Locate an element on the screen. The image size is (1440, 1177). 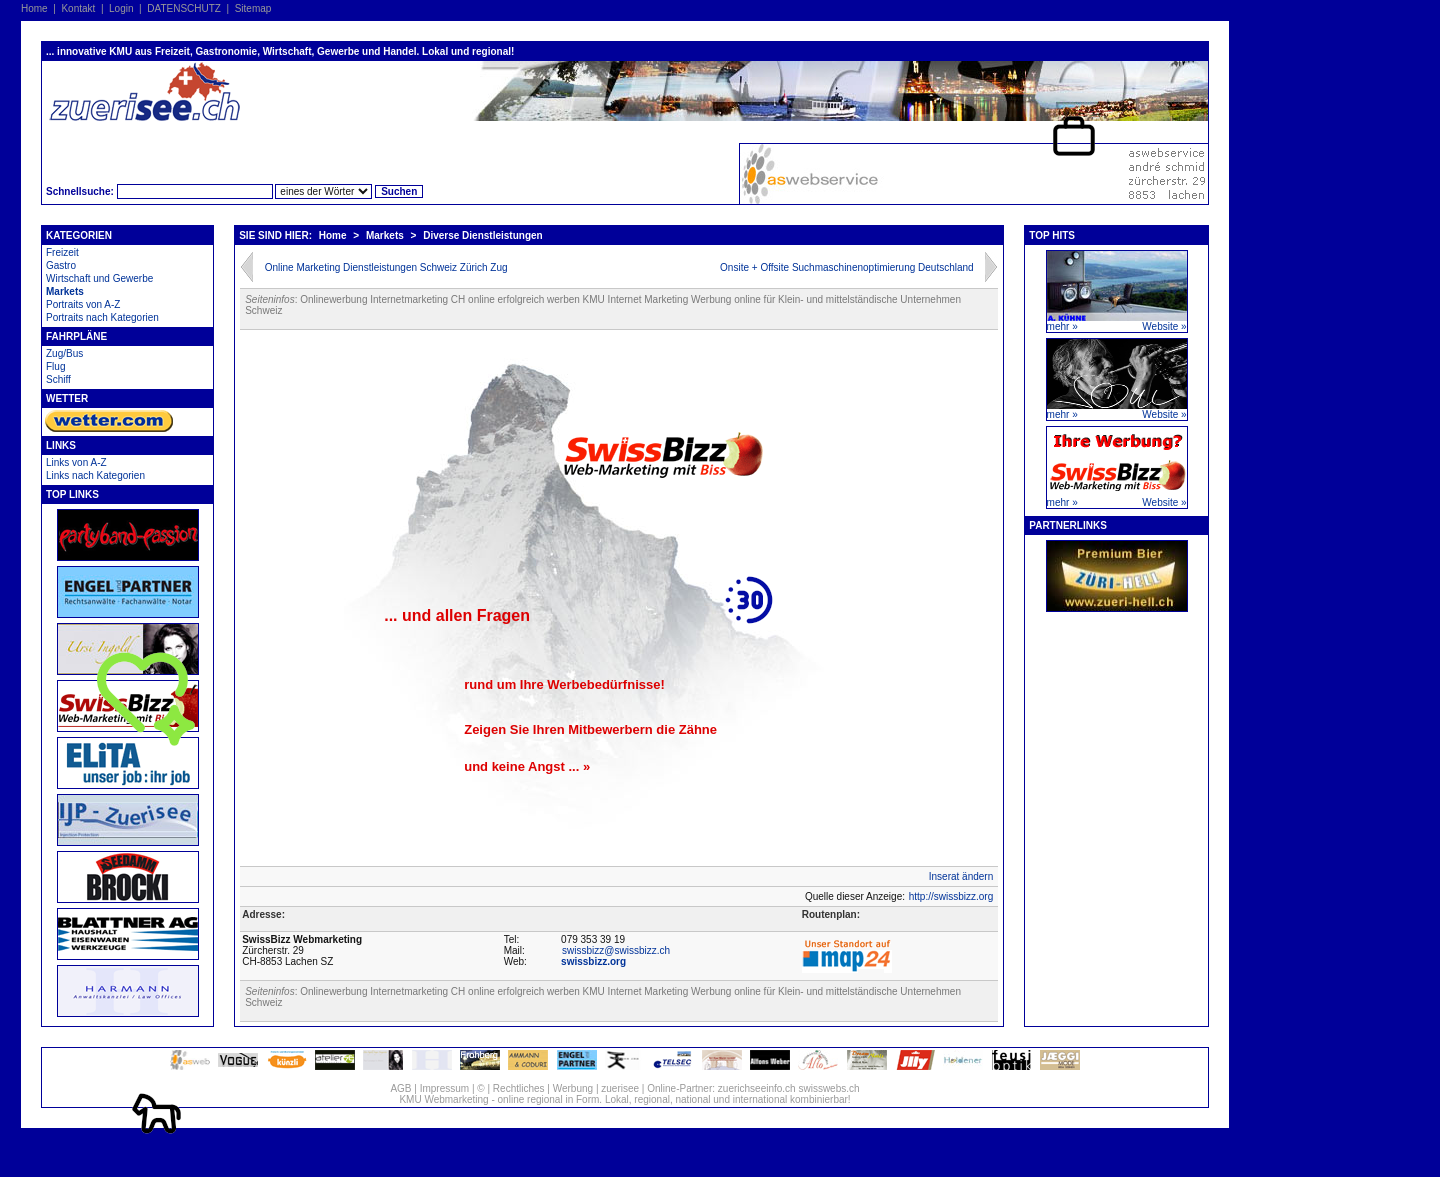
add to favorites with AI-powered recommendations is located at coordinates (142, 693).